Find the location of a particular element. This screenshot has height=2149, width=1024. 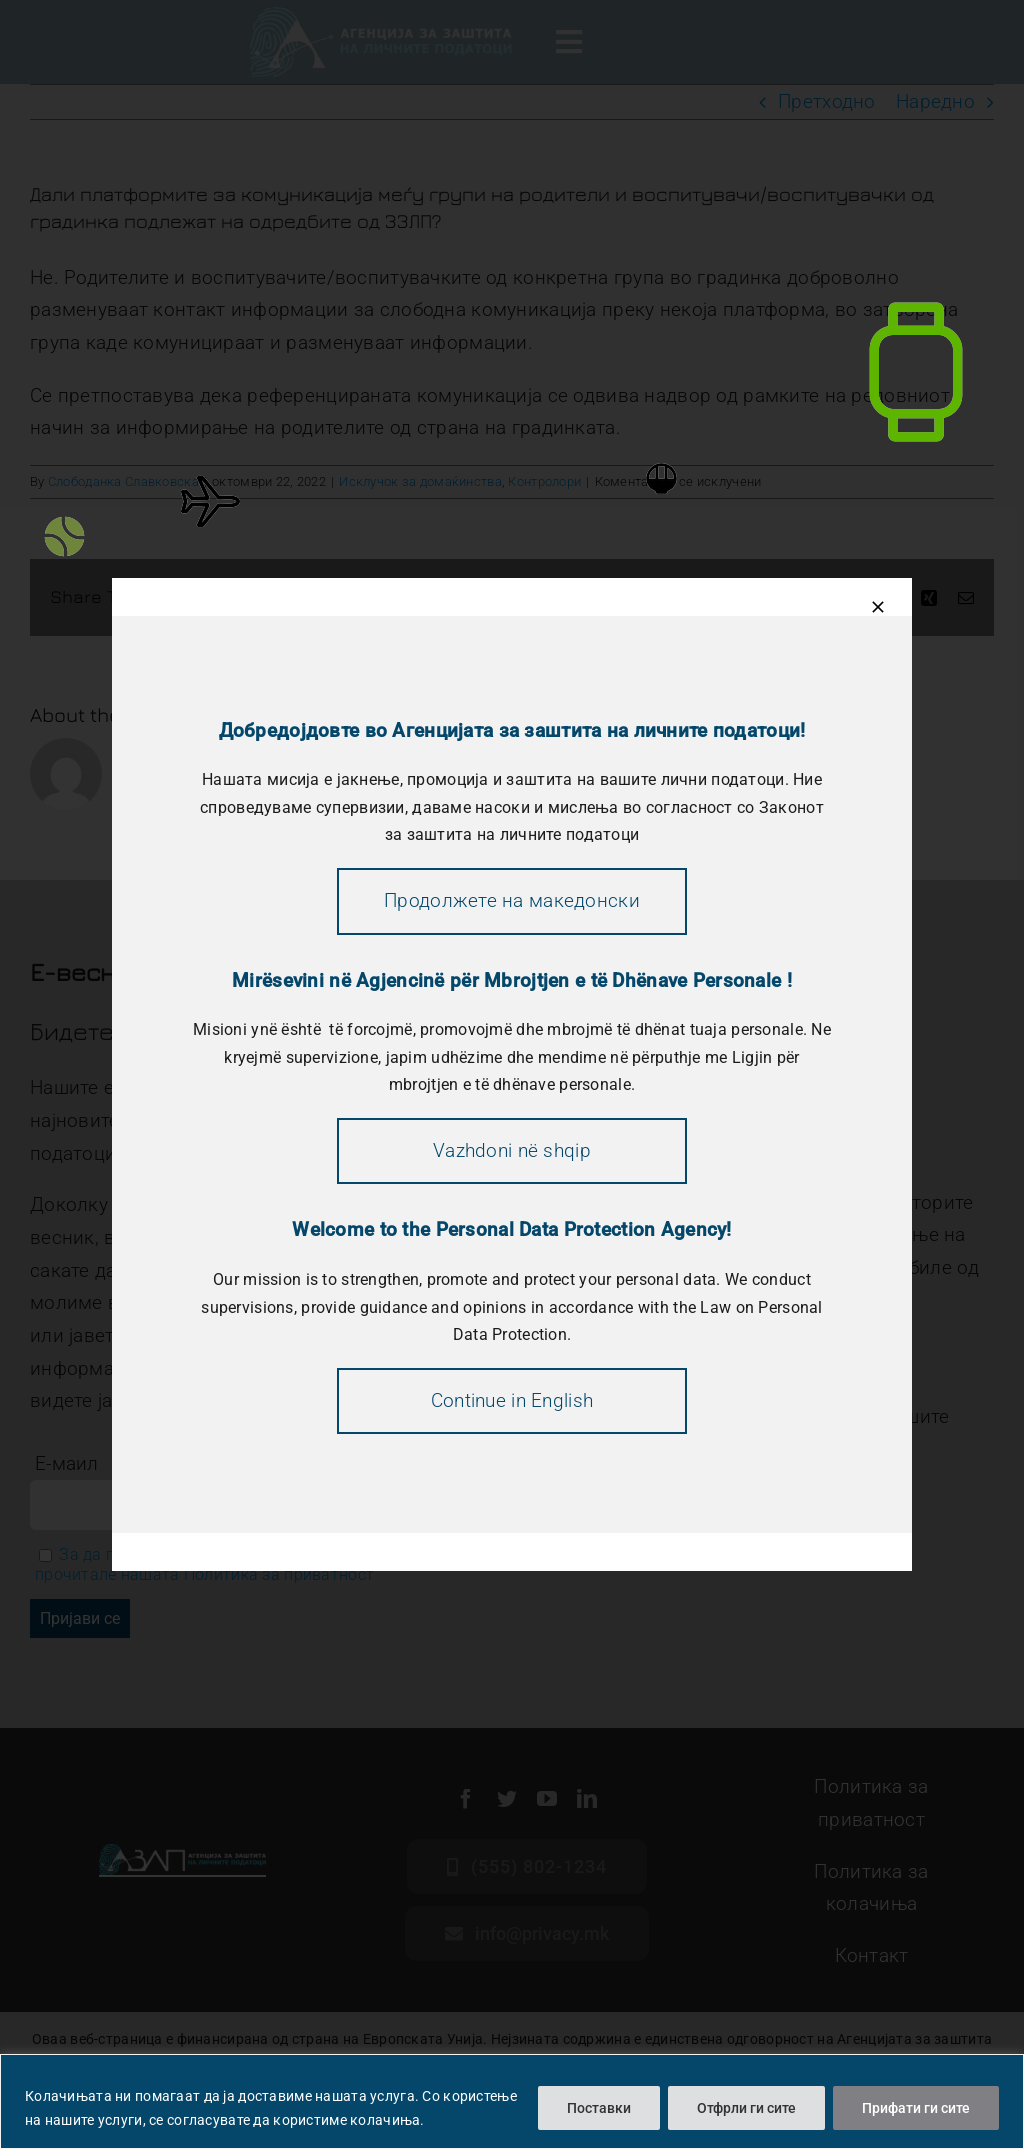

access smartwatch settings or connectivity is located at coordinates (916, 372).